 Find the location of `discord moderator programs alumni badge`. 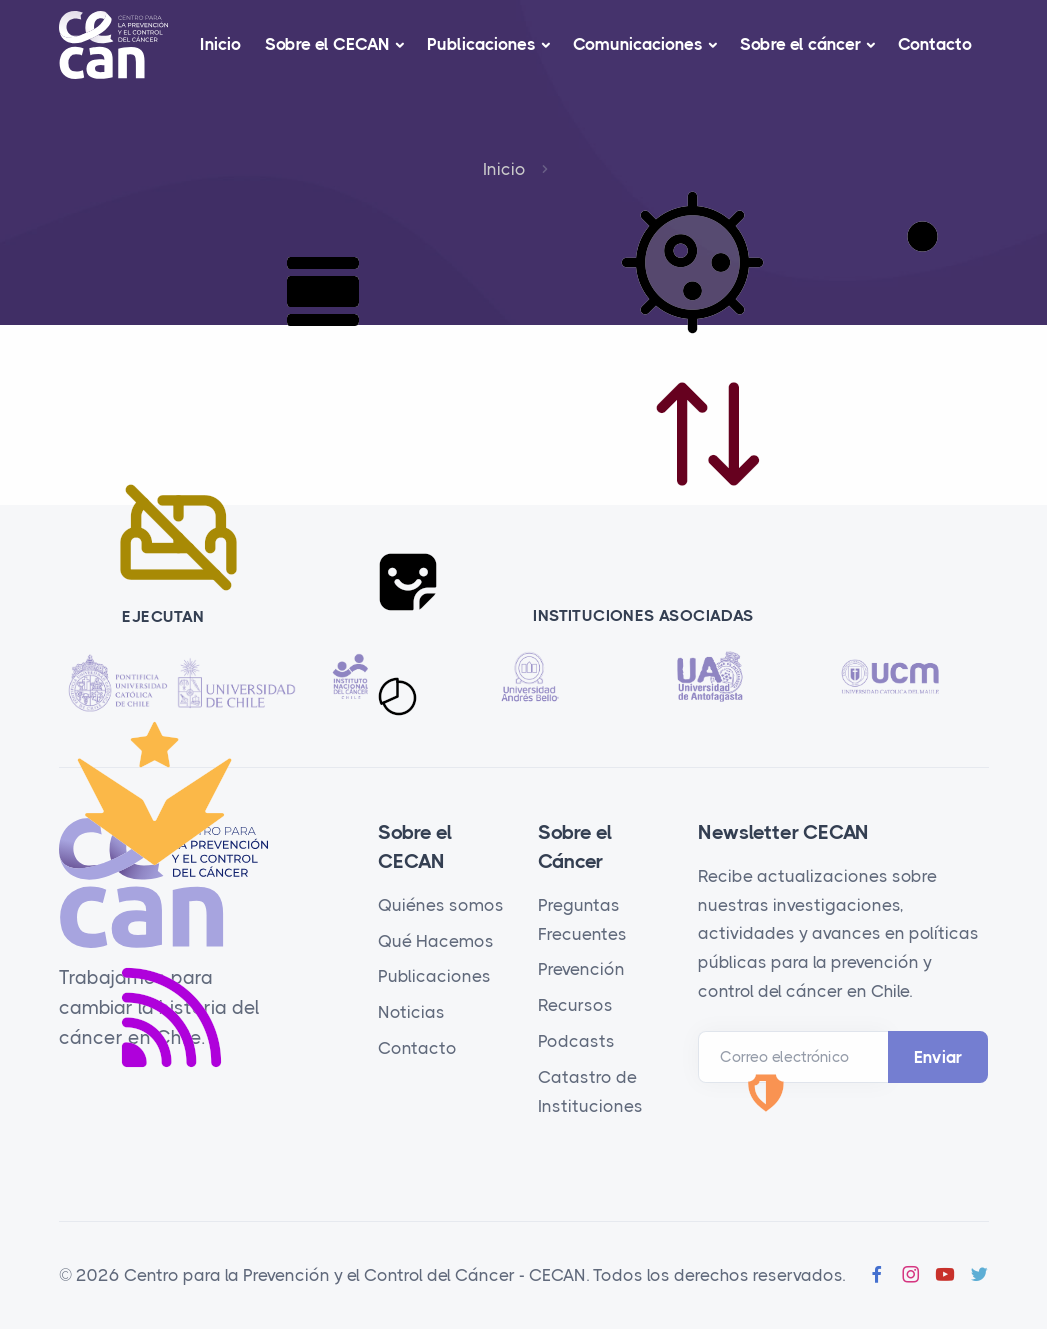

discord moderator programs alumni badge is located at coordinates (766, 1093).